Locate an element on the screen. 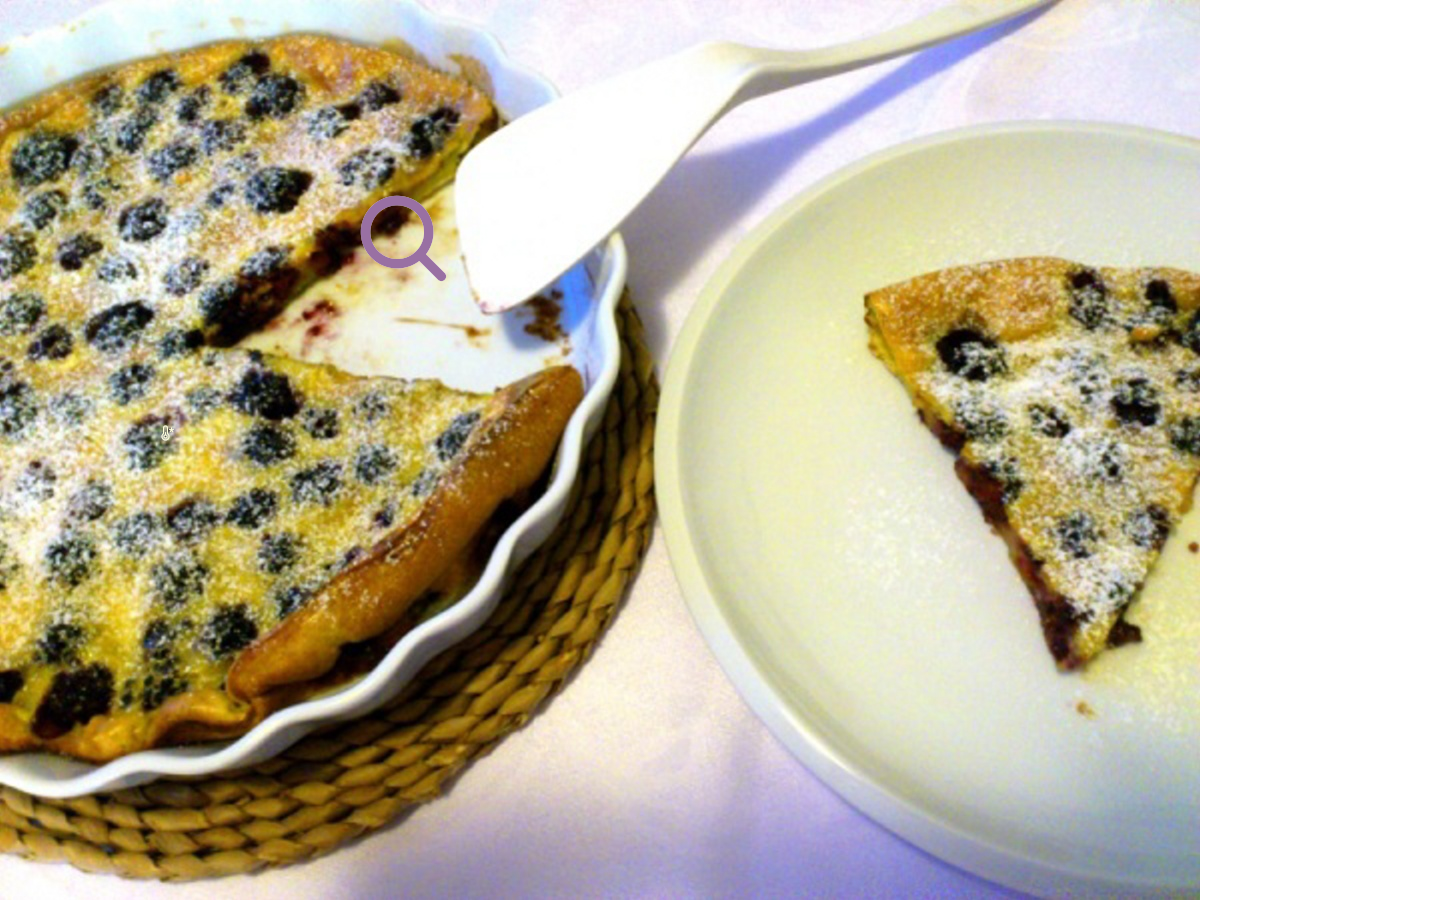 This screenshot has width=1440, height=903. search for content or items is located at coordinates (403, 238).